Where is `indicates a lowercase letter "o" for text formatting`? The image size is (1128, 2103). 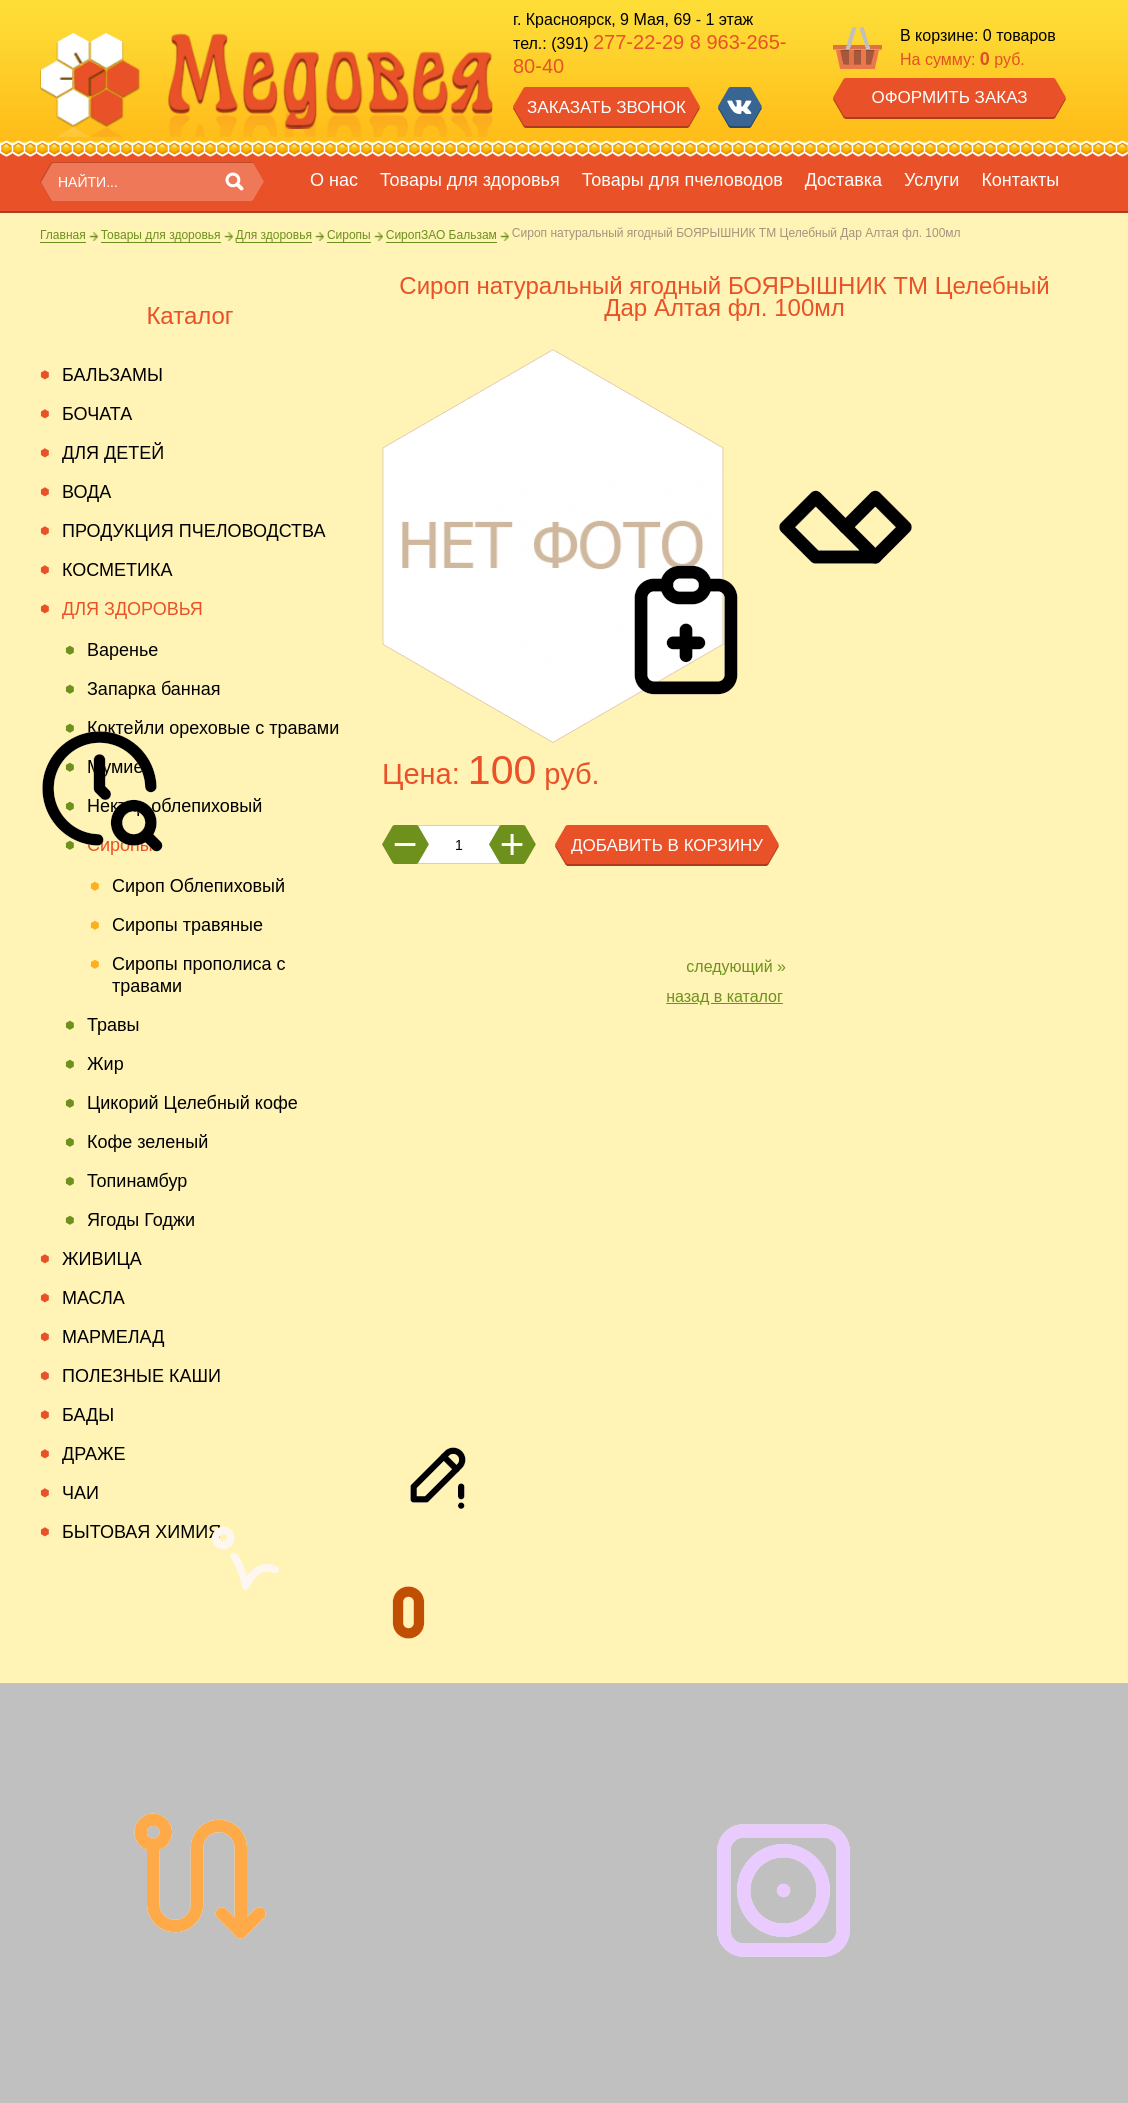 indicates a lowercase letter "o" for text formatting is located at coordinates (408, 1612).